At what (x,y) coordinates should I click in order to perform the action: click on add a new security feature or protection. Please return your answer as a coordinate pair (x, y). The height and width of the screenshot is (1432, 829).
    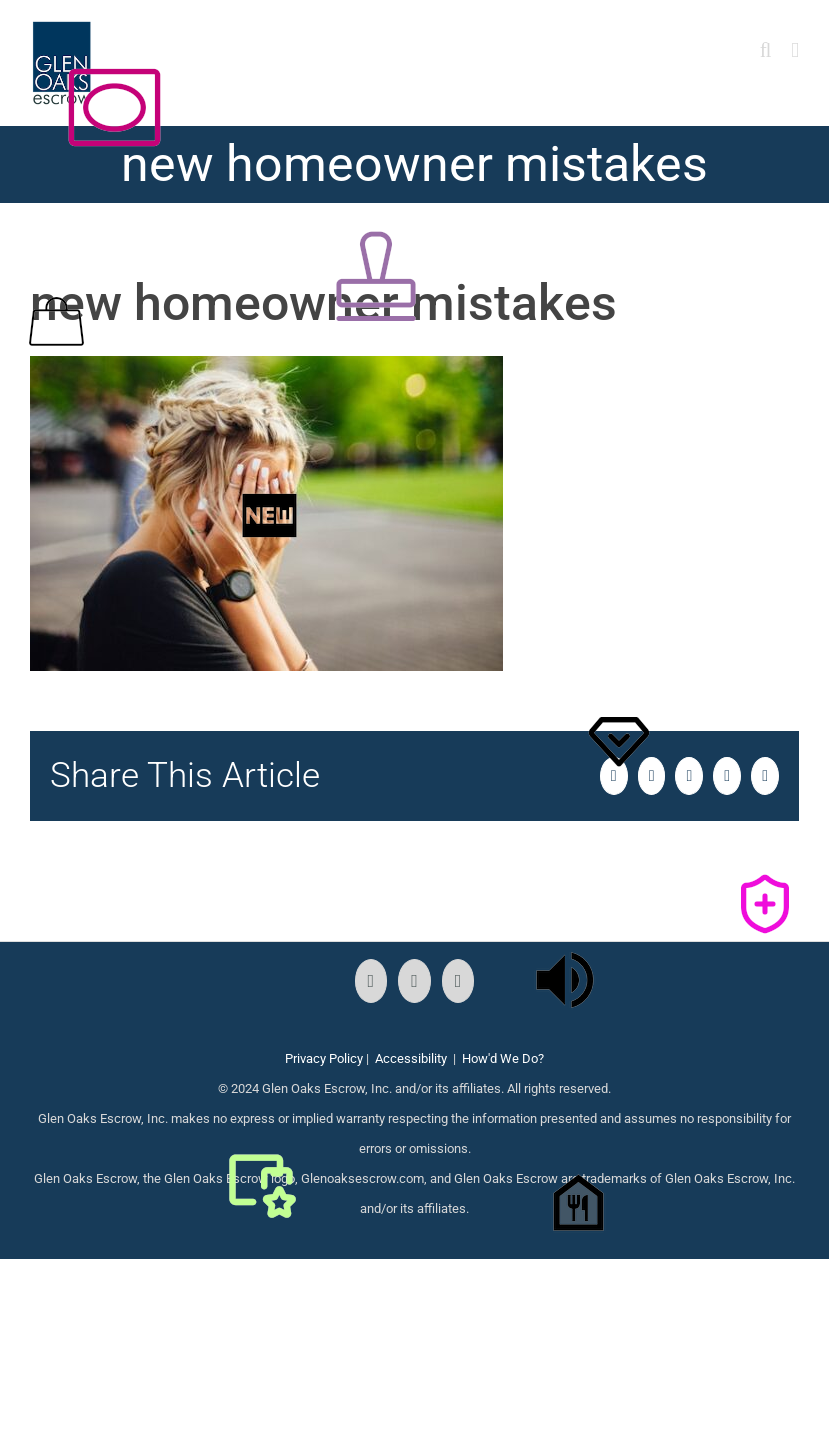
    Looking at the image, I should click on (765, 904).